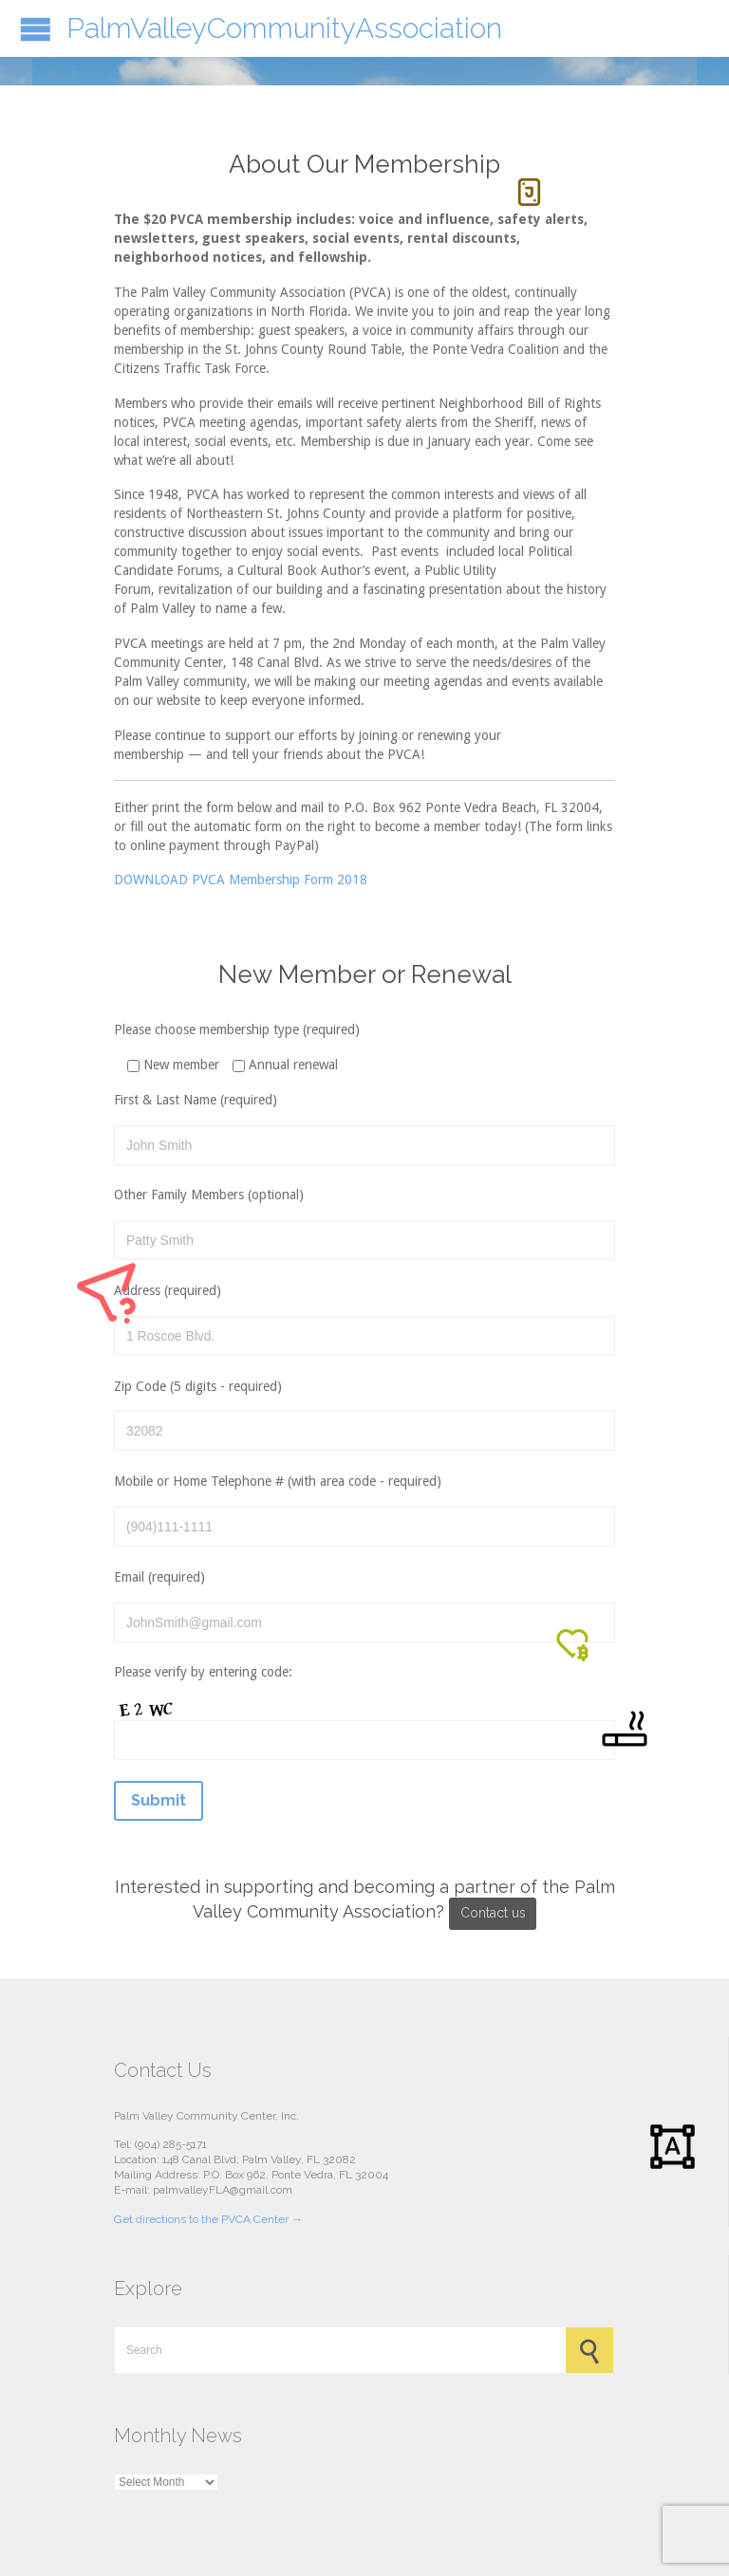  What do you see at coordinates (572, 1643) in the screenshot?
I see `favorite or save a bitcoin transaction` at bounding box center [572, 1643].